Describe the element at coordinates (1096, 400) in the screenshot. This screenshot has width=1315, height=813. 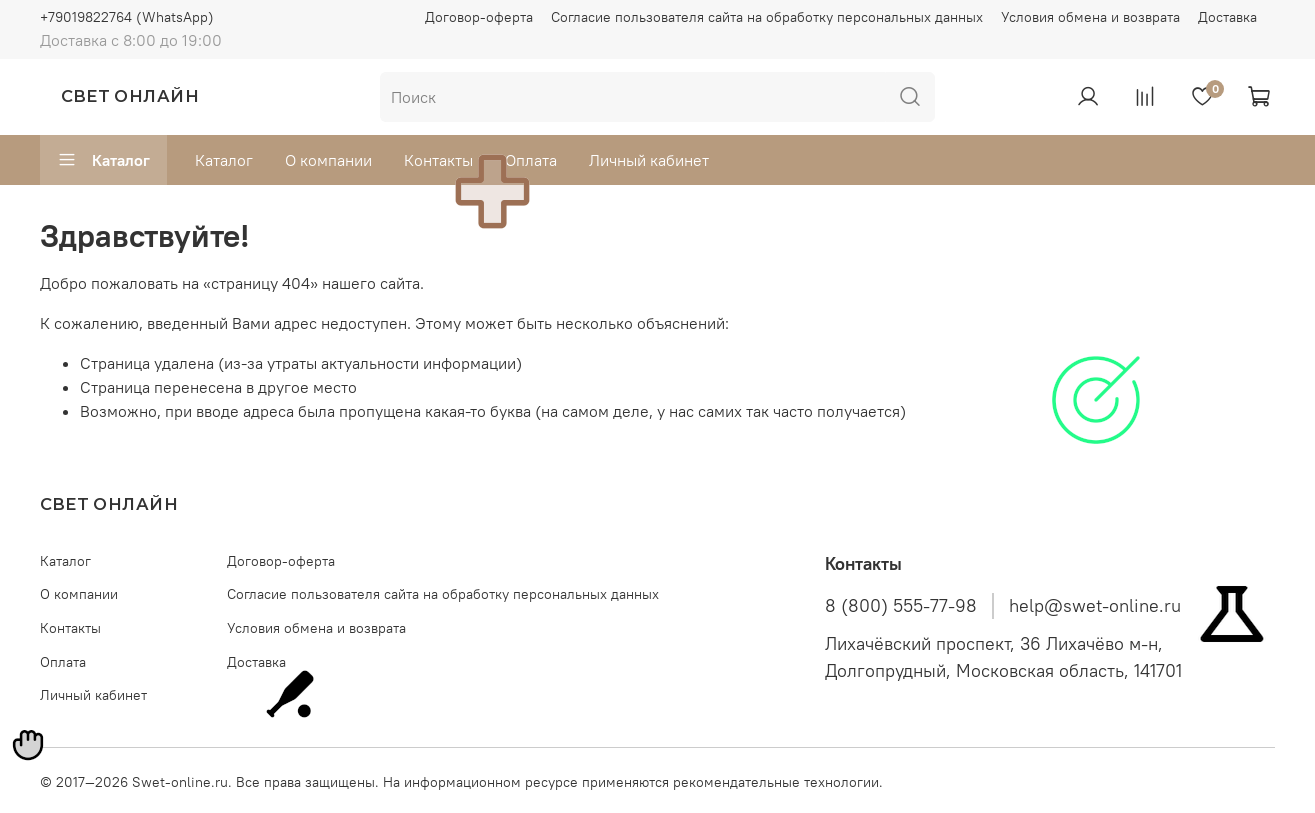
I see `set a goal or target` at that location.